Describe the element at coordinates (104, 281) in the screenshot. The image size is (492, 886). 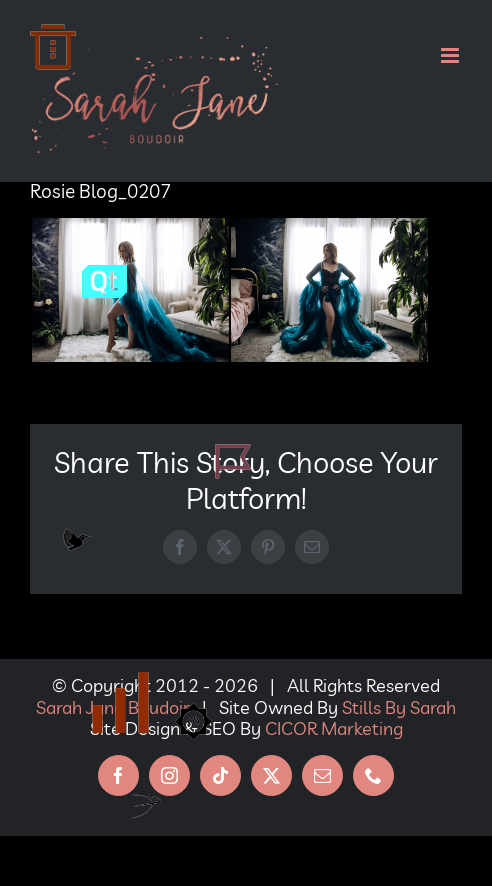
I see `Qt framework branding or logo` at that location.